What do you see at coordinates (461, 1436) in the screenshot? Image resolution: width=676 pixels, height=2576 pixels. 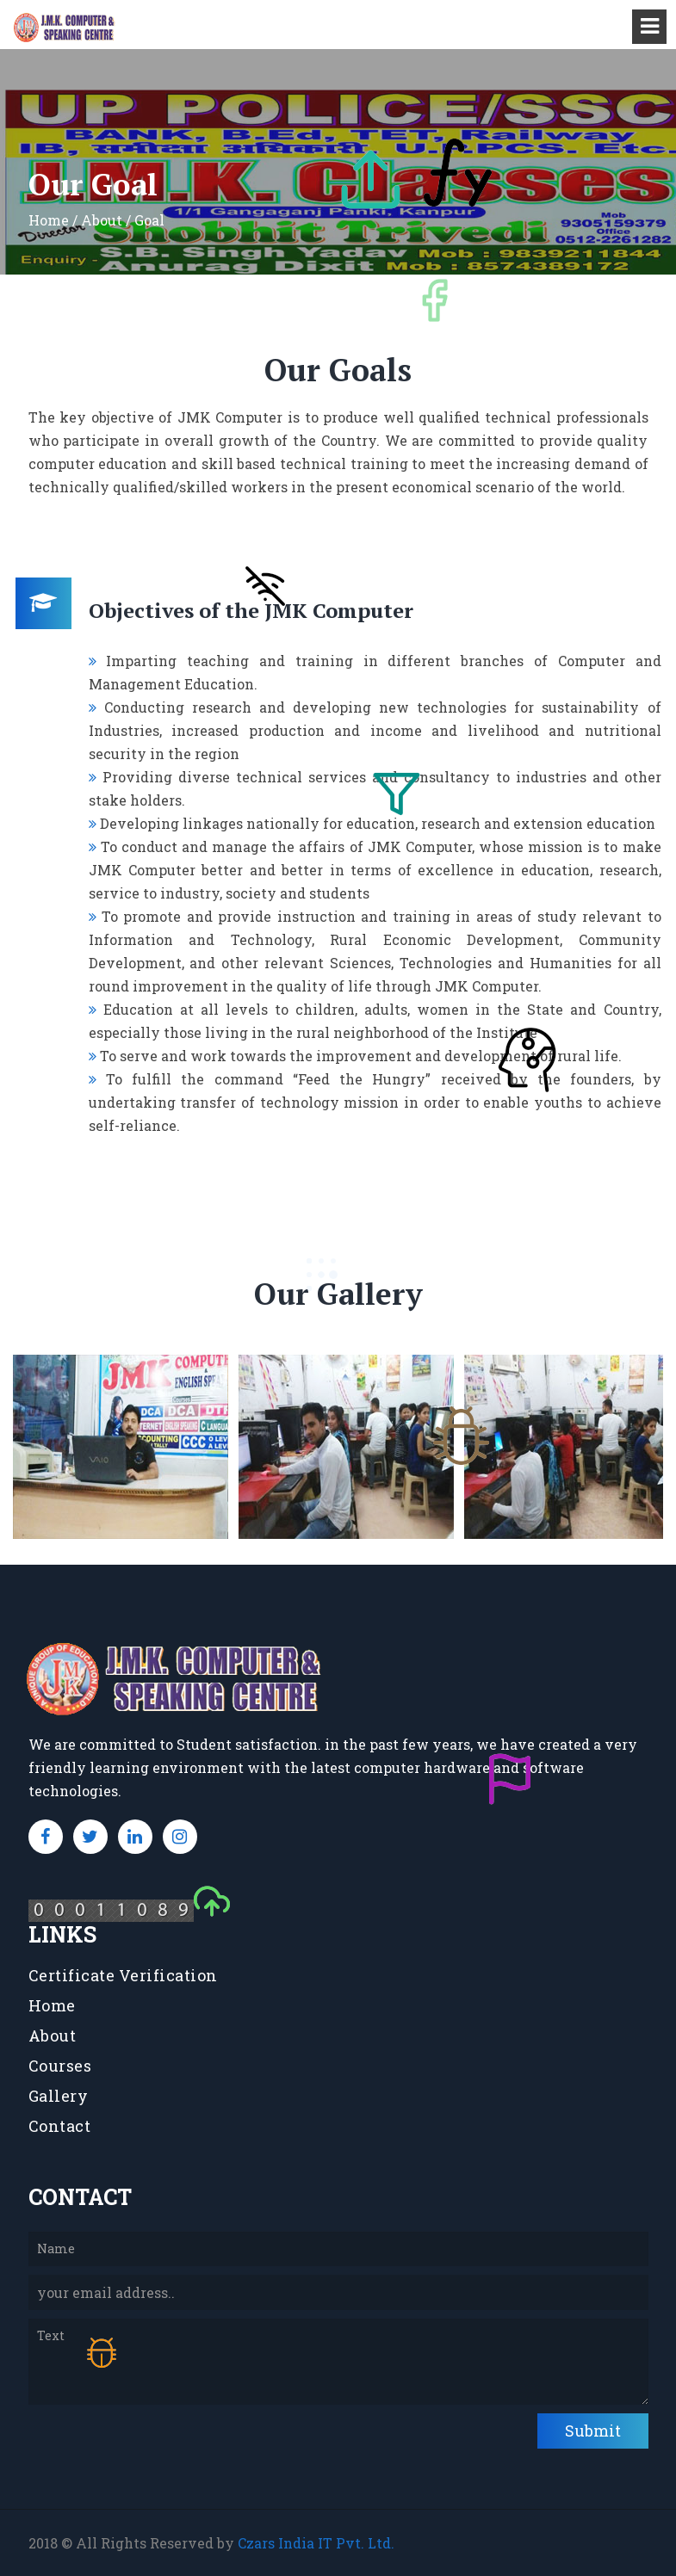 I see `report a bug or issue` at bounding box center [461, 1436].